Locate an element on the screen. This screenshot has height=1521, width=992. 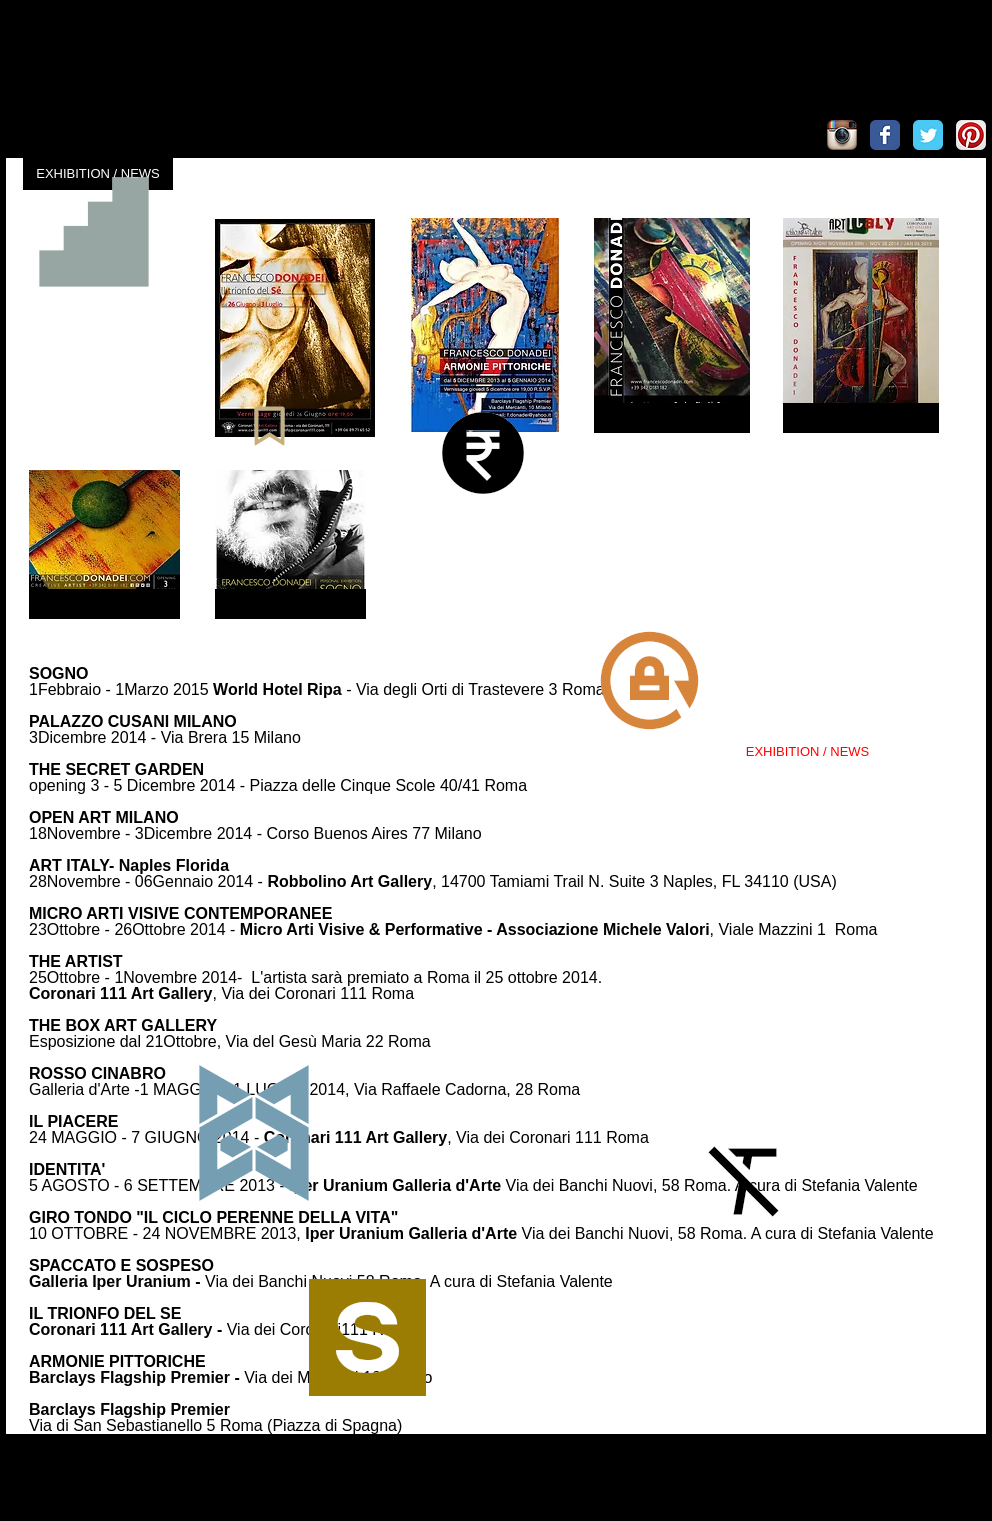
screen rotation is locked is located at coordinates (649, 680).